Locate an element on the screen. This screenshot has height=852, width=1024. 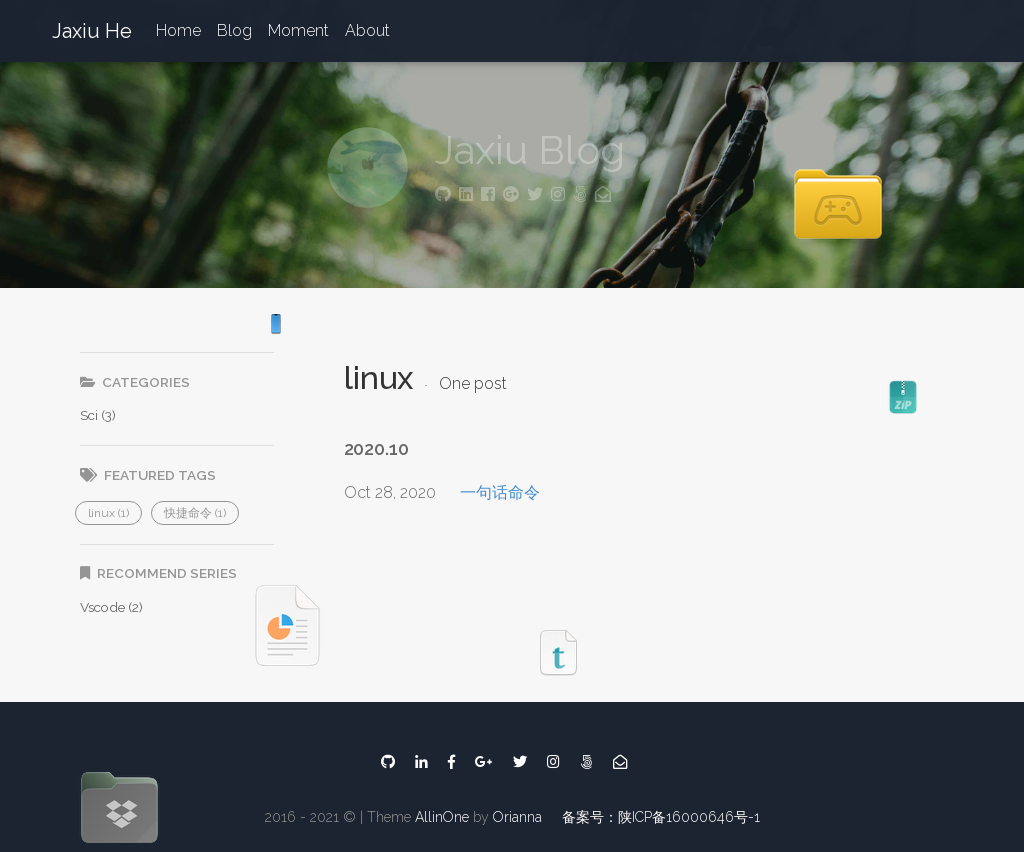
open a presentation file is located at coordinates (287, 625).